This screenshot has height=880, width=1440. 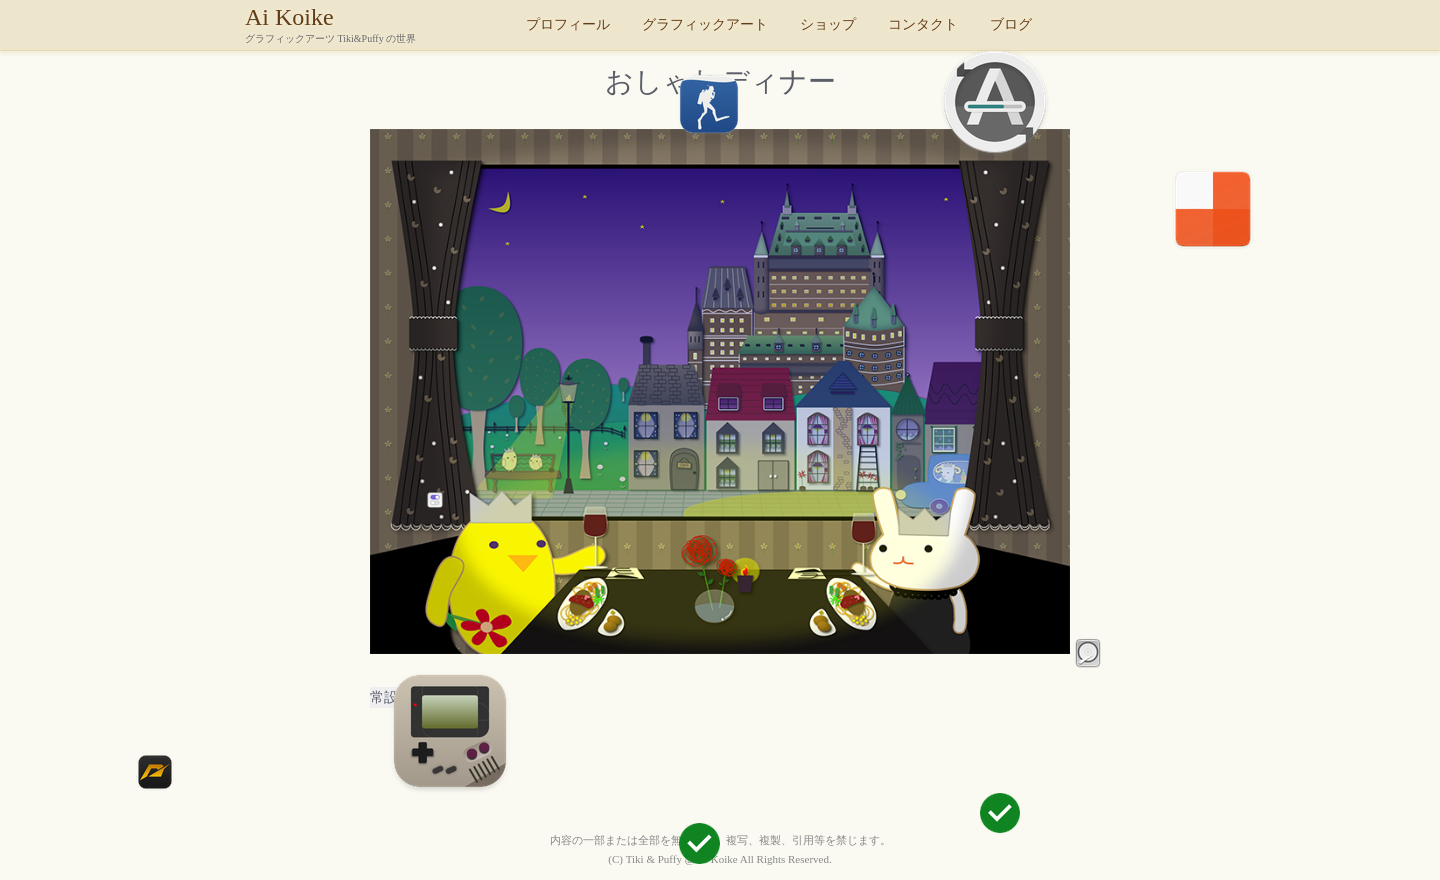 I want to click on open subsurface dive logging app, so click(x=709, y=104).